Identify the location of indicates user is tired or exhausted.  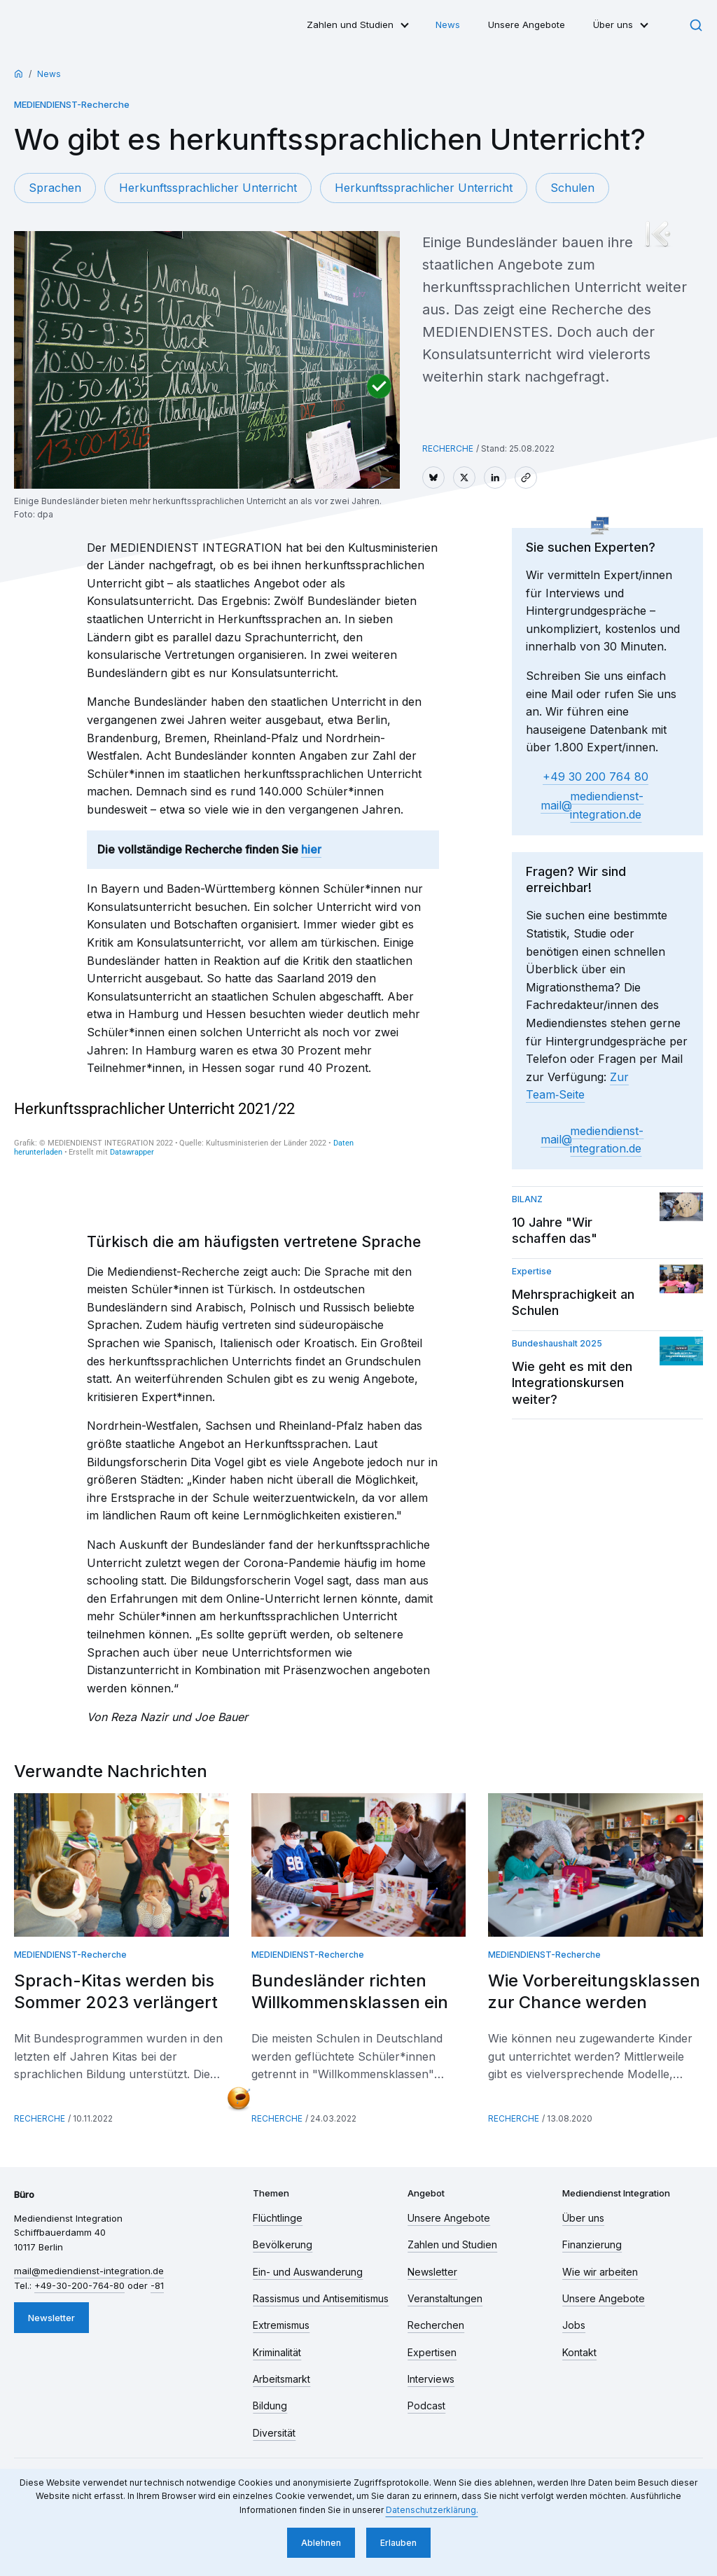
(239, 2099).